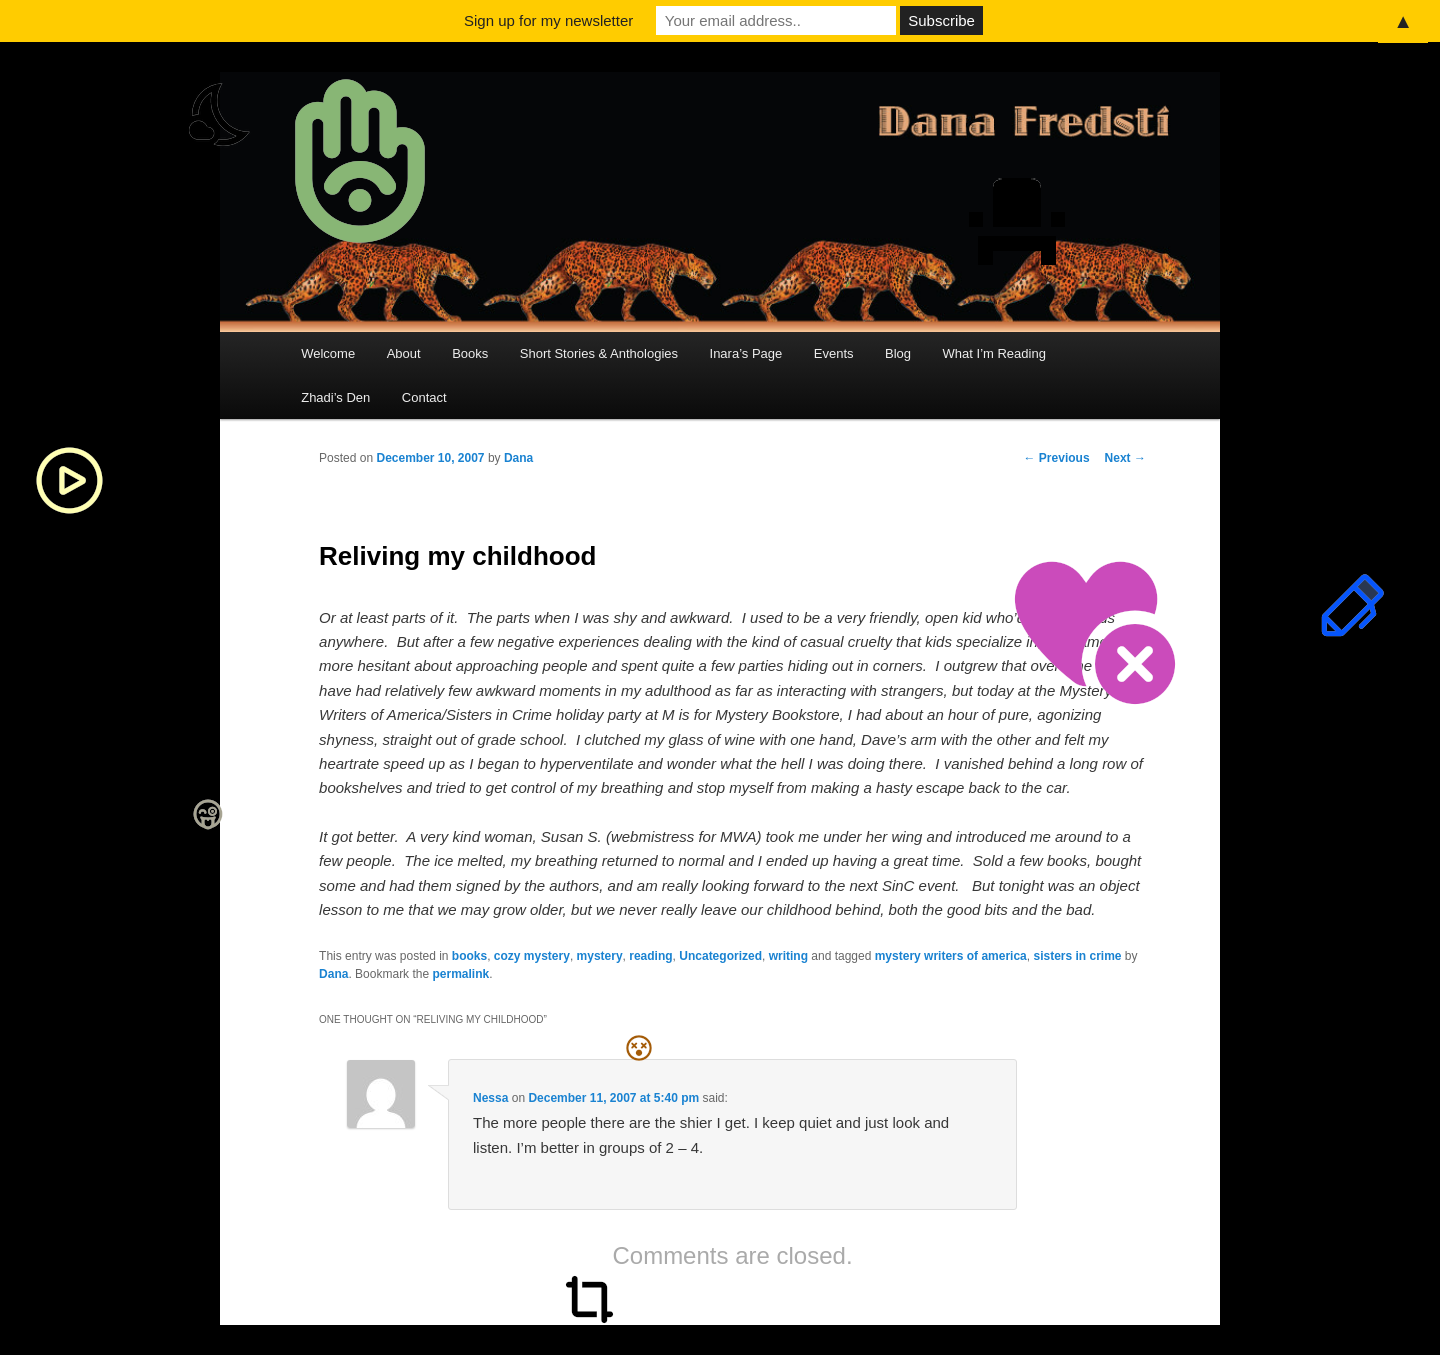 Image resolution: width=1440 pixels, height=1355 pixels. What do you see at coordinates (1017, 222) in the screenshot?
I see `view or select your seat assignment` at bounding box center [1017, 222].